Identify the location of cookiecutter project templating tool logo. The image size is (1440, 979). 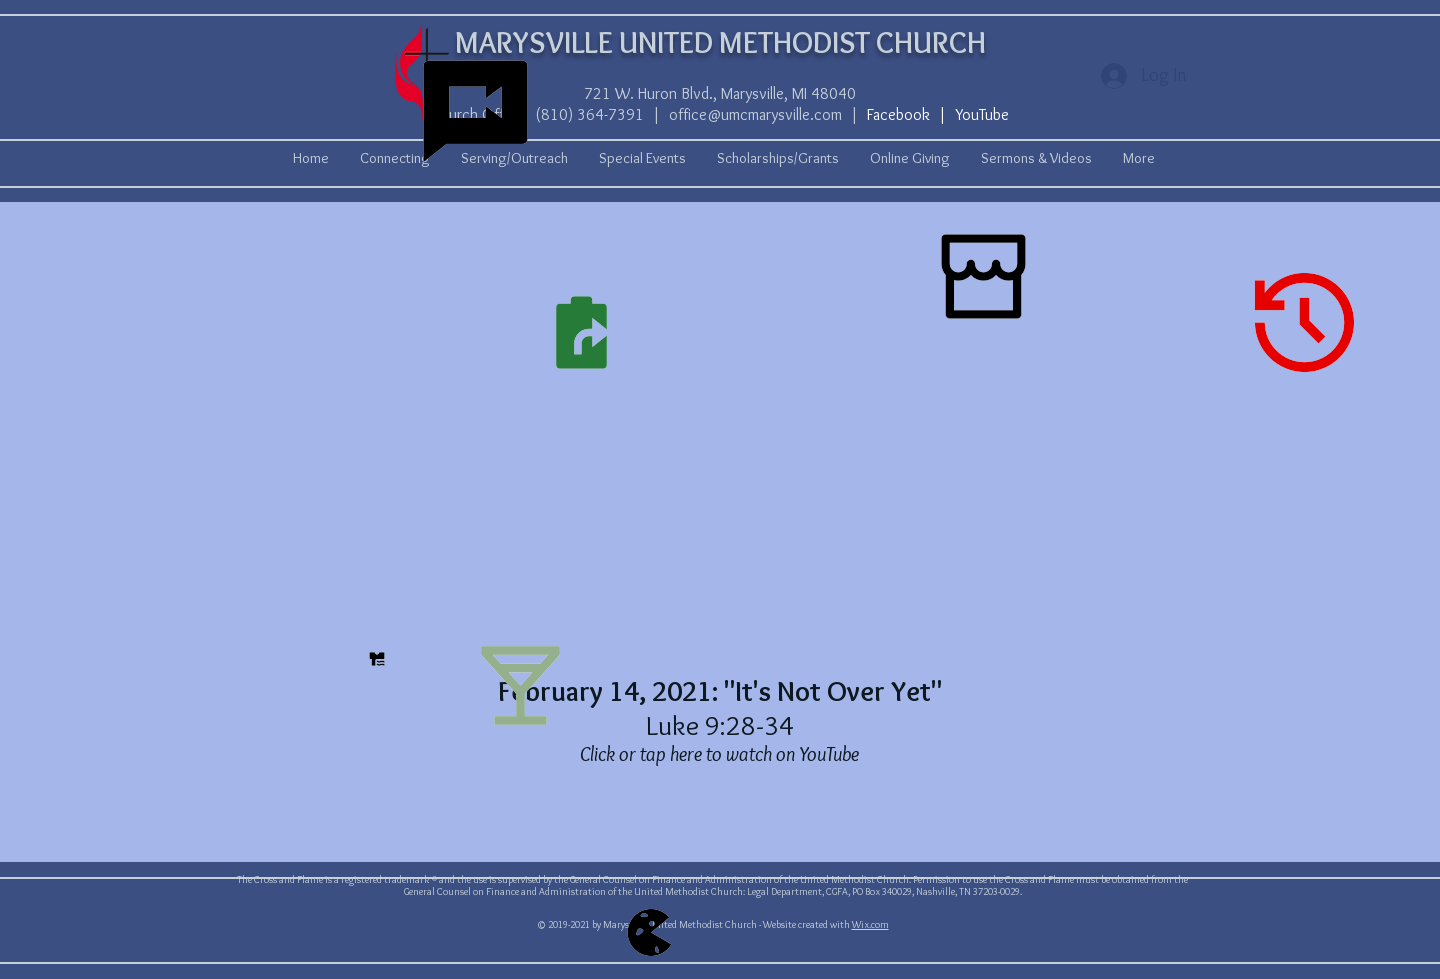
(649, 932).